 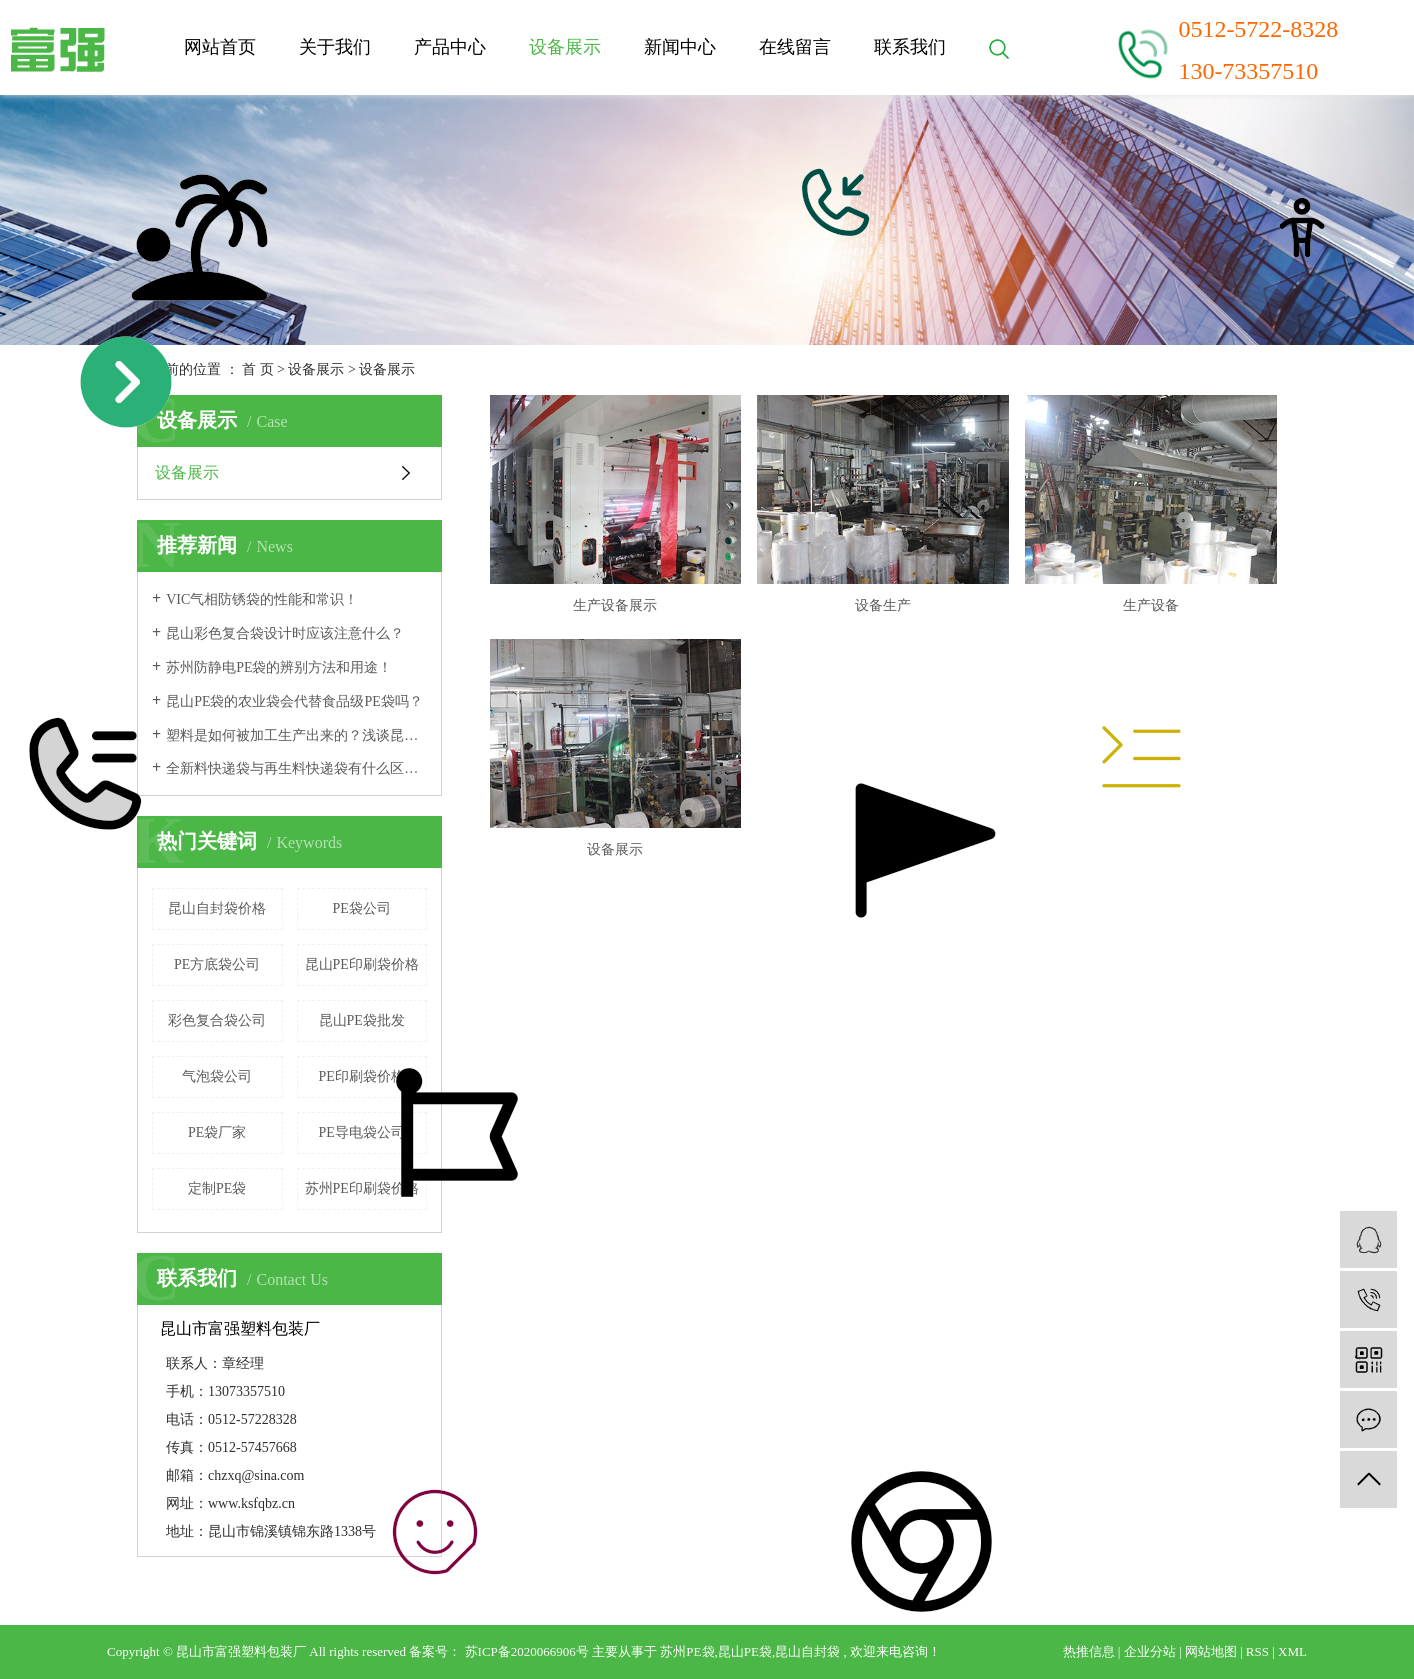 I want to click on flag or bookmark an item for later, so click(x=911, y=850).